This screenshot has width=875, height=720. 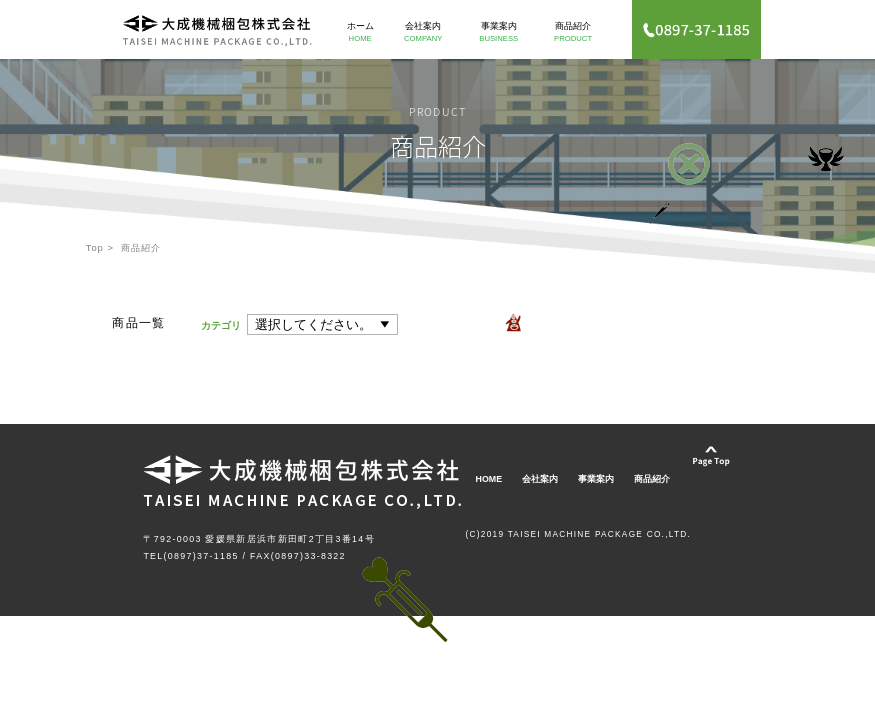 What do you see at coordinates (689, 164) in the screenshot?
I see `cancel or close the current action` at bounding box center [689, 164].